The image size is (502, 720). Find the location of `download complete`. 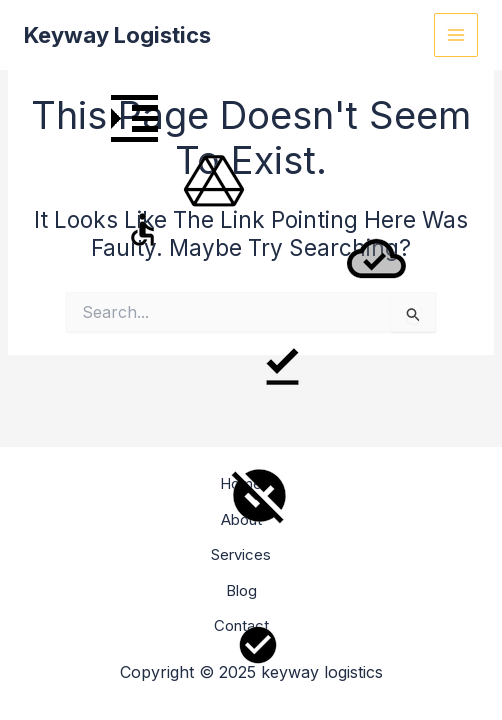

download complete is located at coordinates (282, 366).